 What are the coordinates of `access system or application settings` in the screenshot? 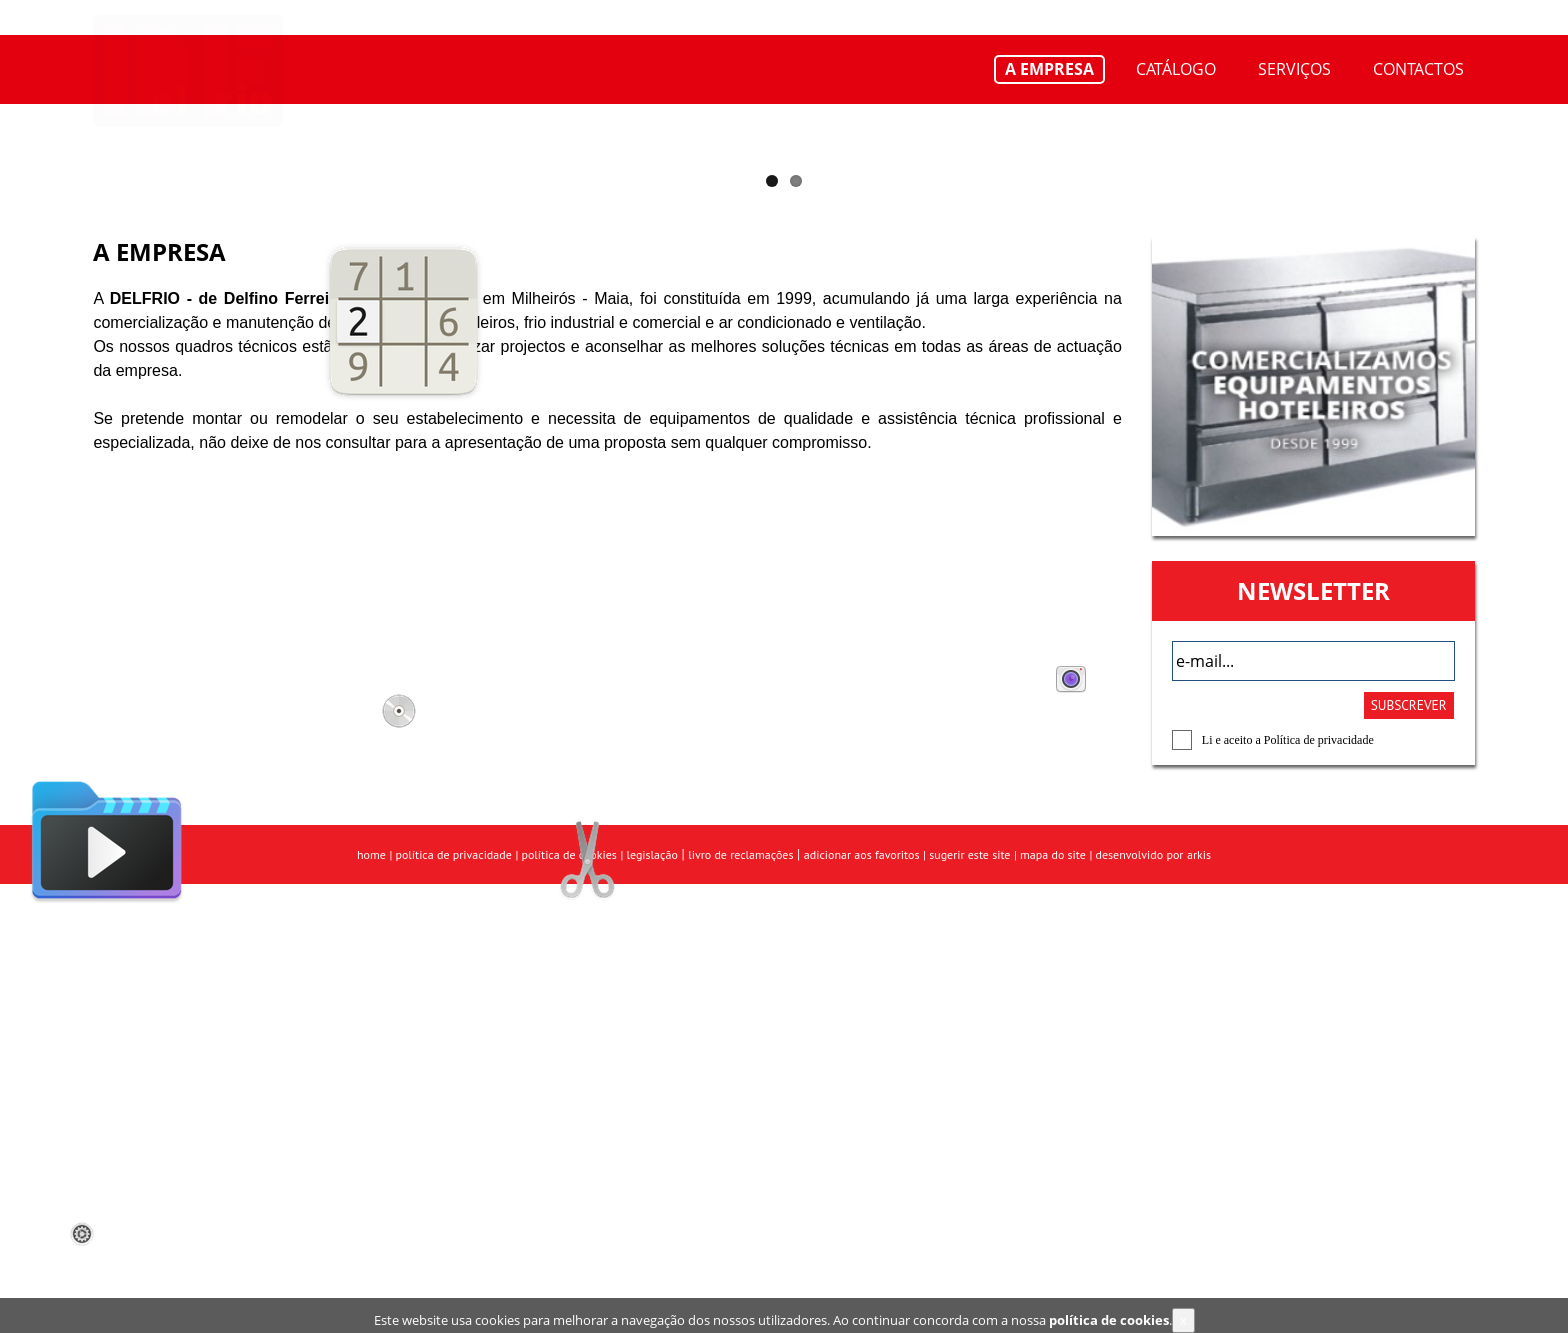 It's located at (82, 1234).